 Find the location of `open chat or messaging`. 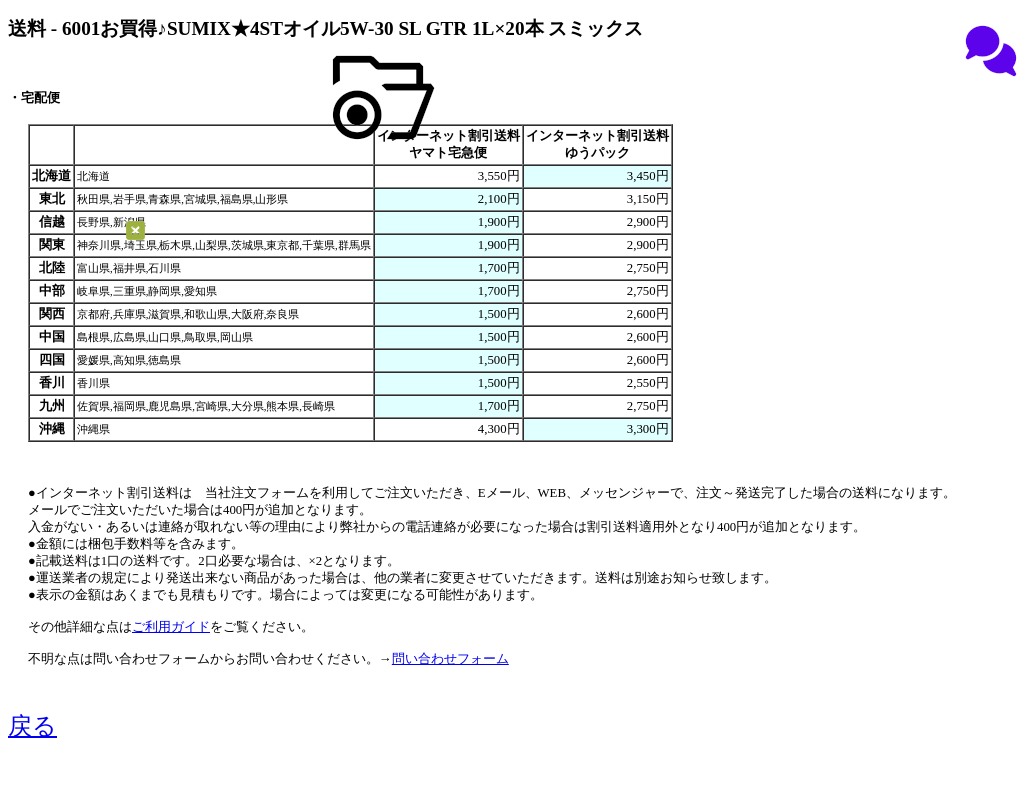

open chat or messaging is located at coordinates (991, 51).